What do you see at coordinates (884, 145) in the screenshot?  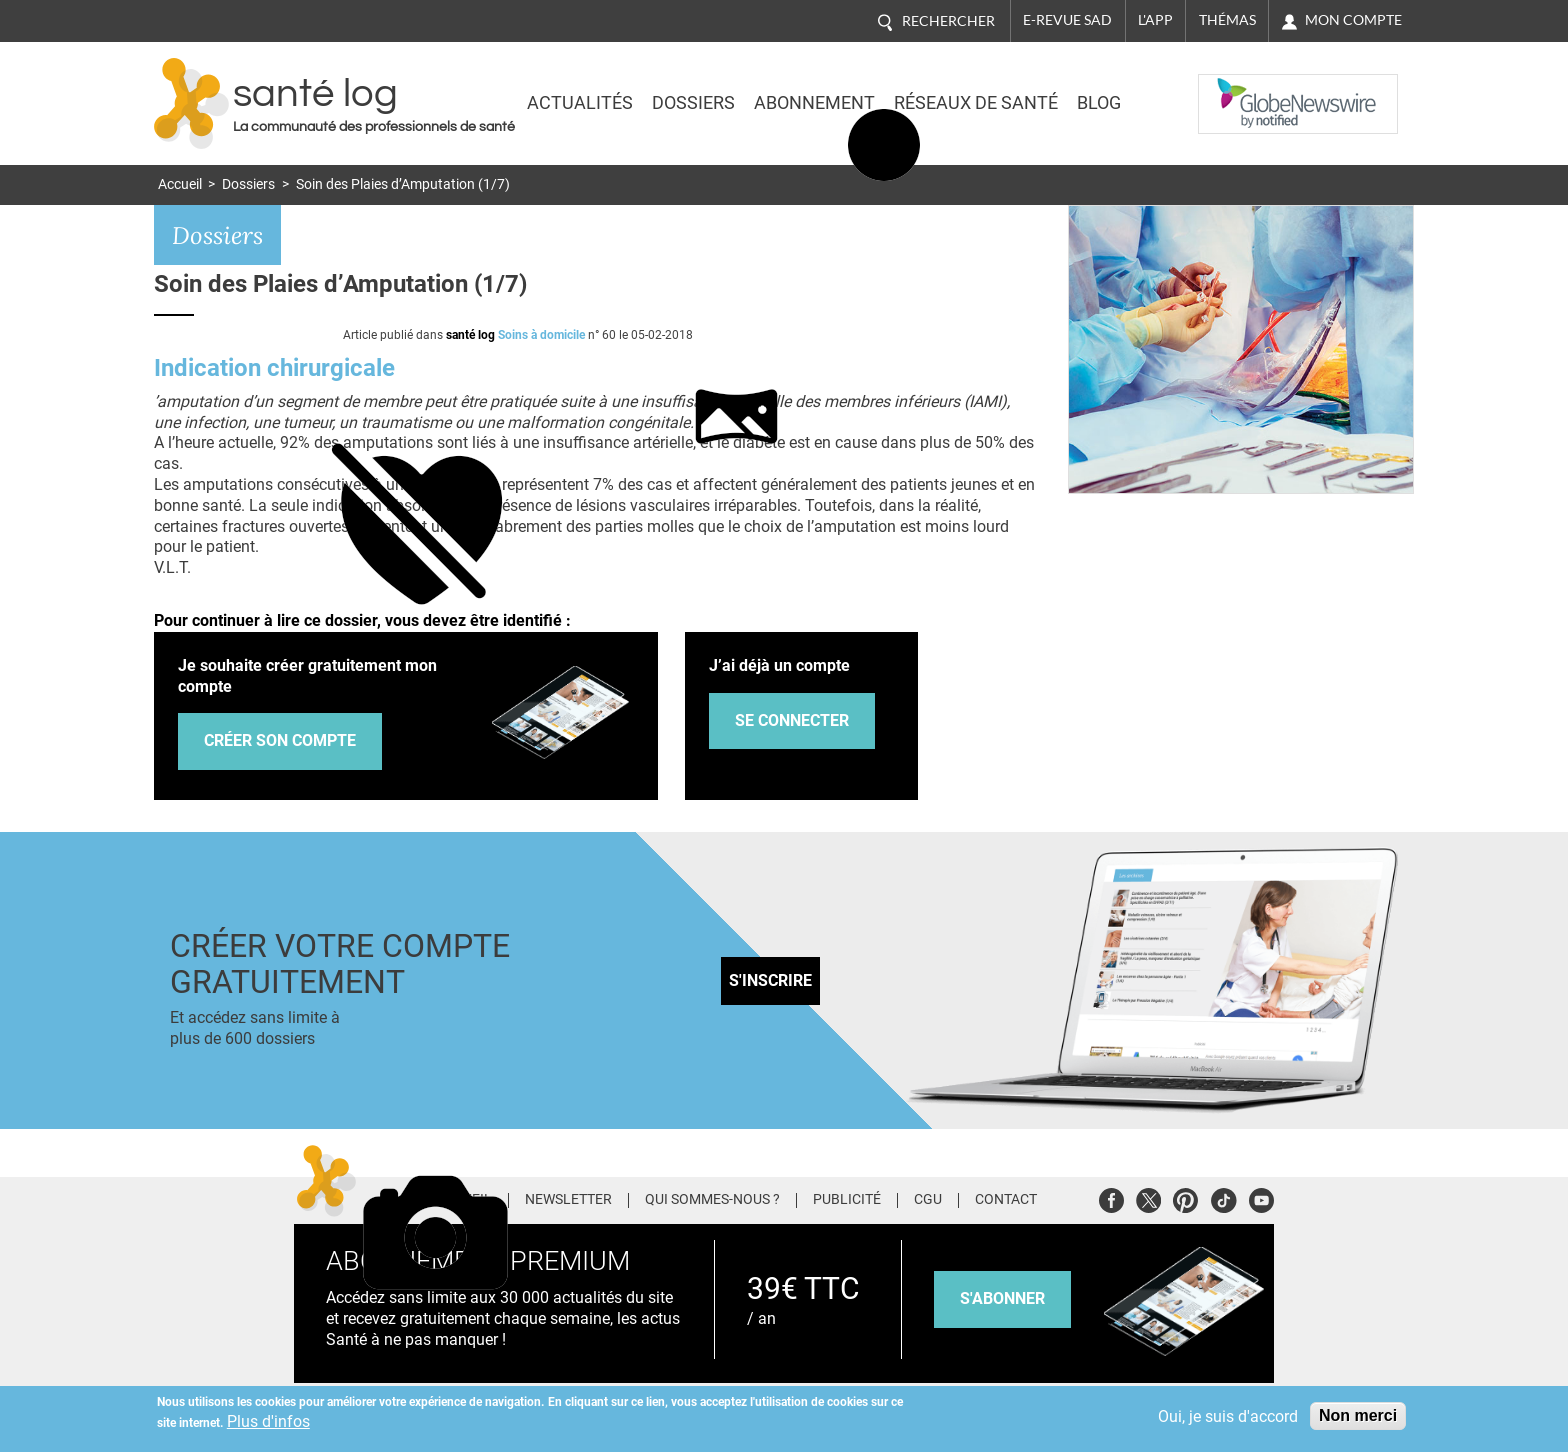 I see `start recording audio or video` at bounding box center [884, 145].